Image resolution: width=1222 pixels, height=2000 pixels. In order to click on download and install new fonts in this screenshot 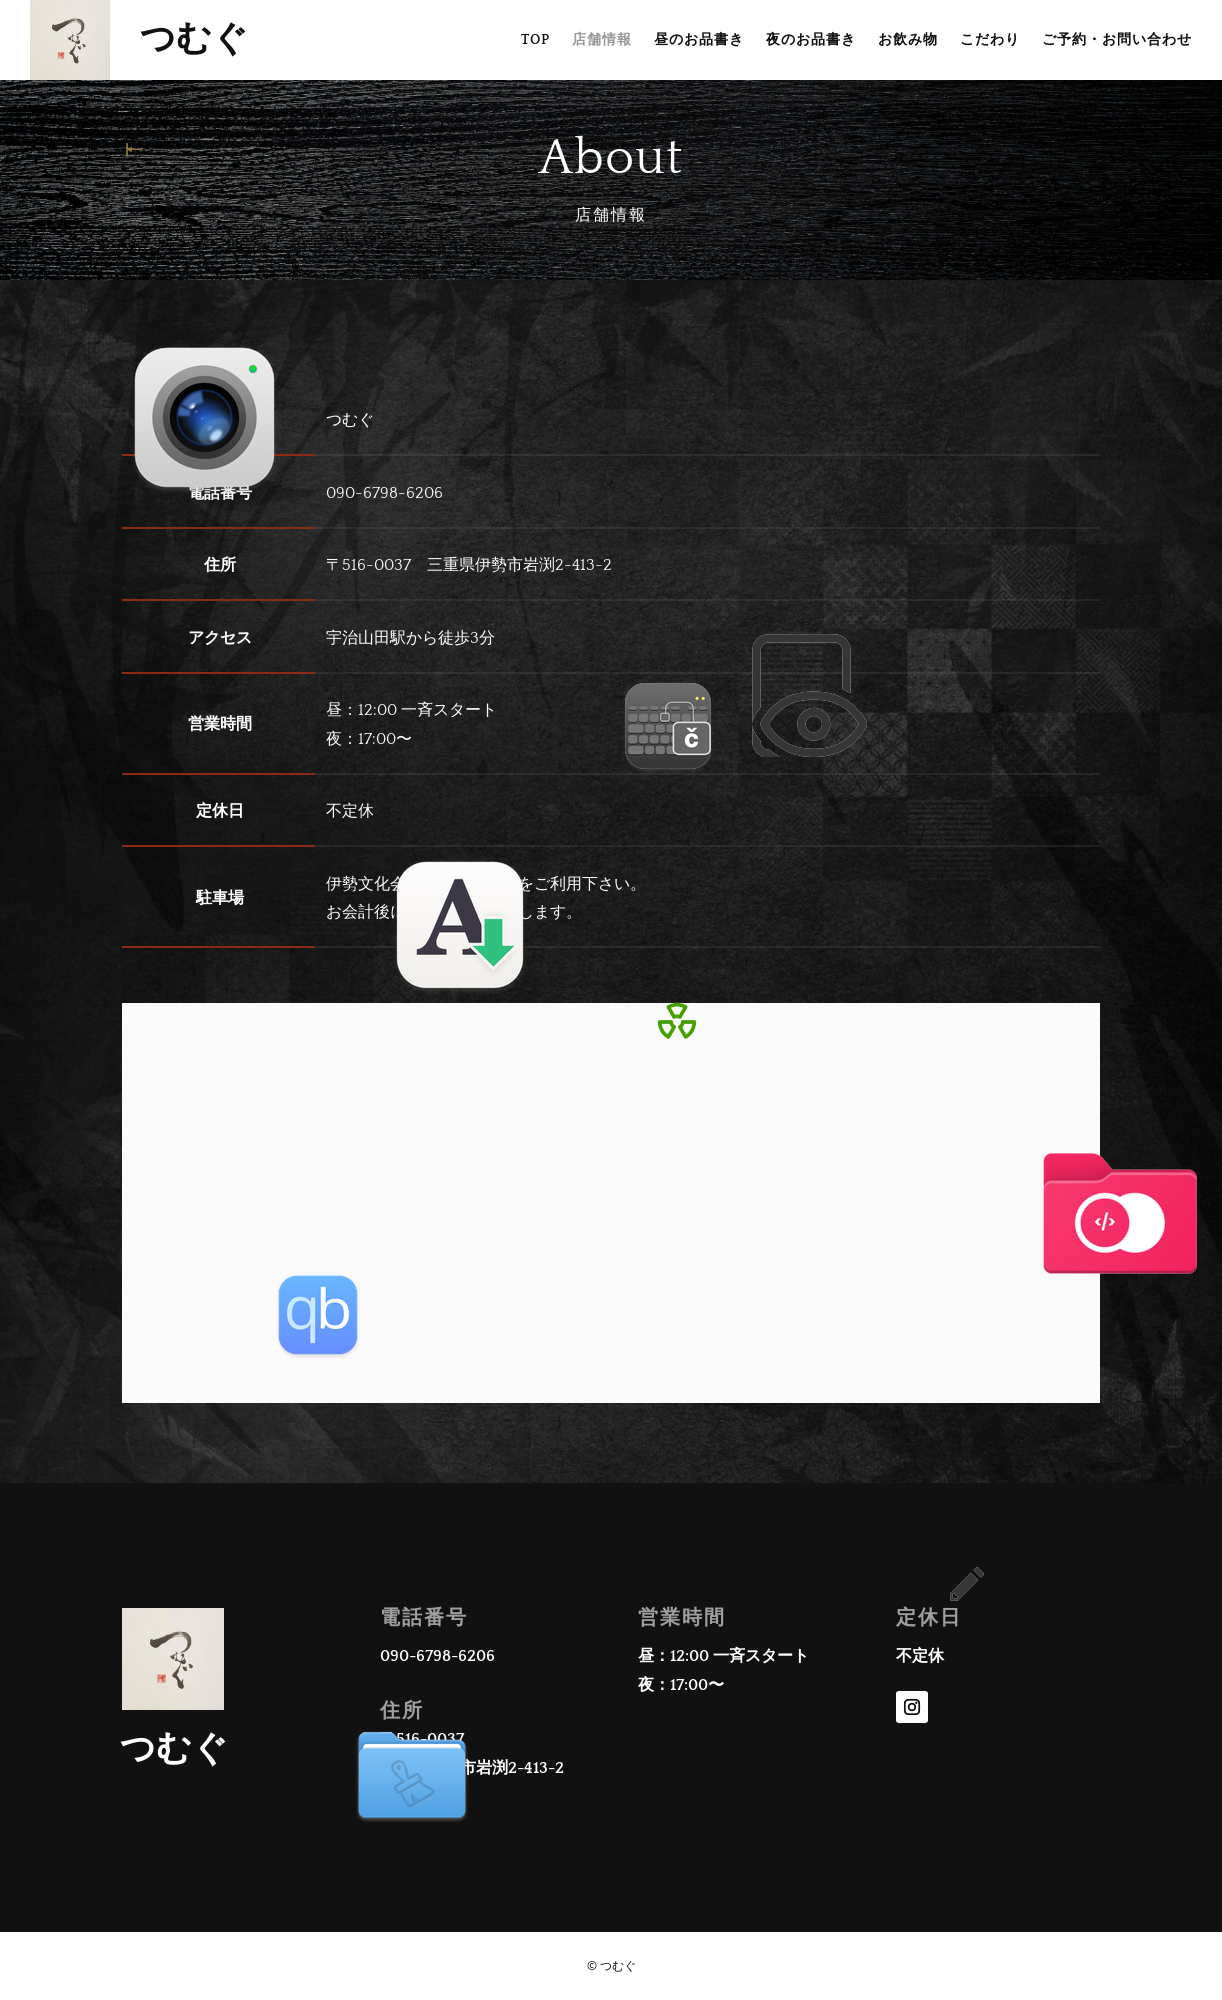, I will do `click(460, 925)`.